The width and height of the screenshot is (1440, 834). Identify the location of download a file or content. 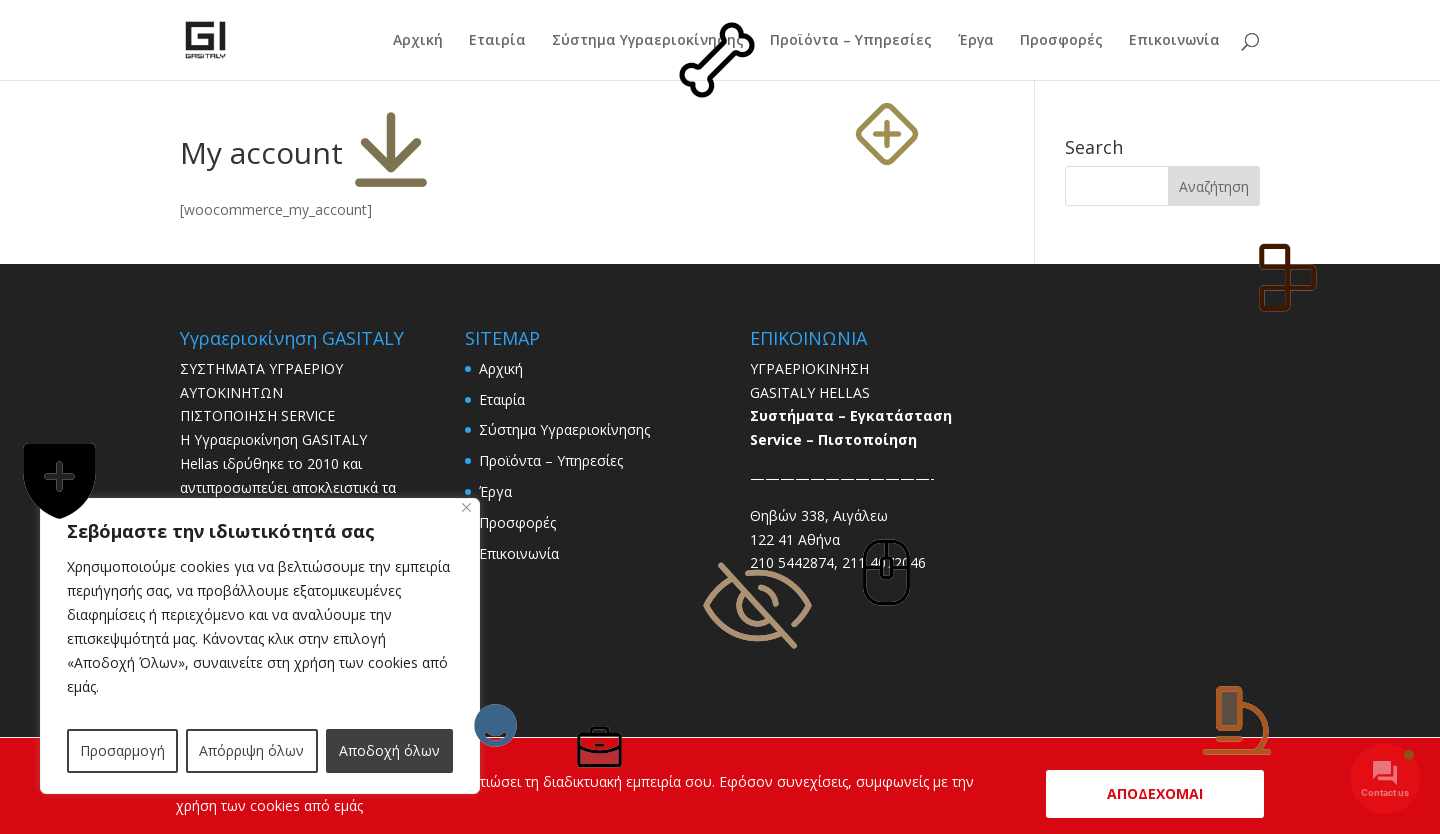
(391, 151).